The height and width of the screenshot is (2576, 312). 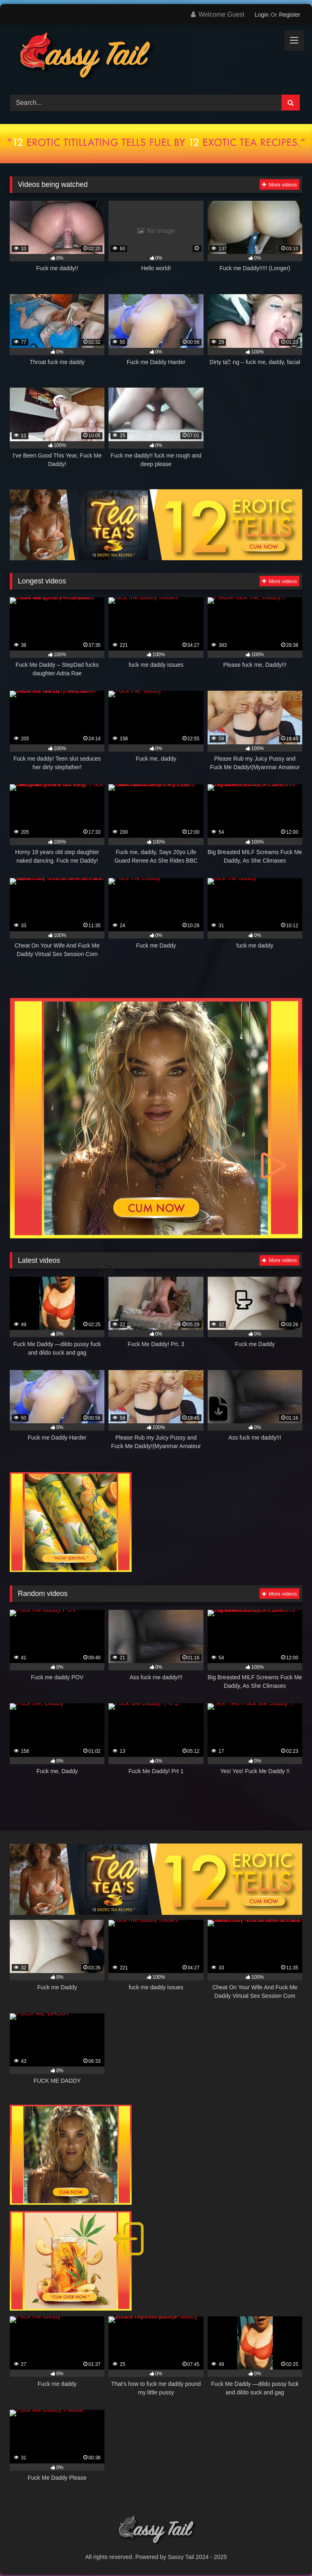 What do you see at coordinates (273, 1166) in the screenshot?
I see `play media or video content` at bounding box center [273, 1166].